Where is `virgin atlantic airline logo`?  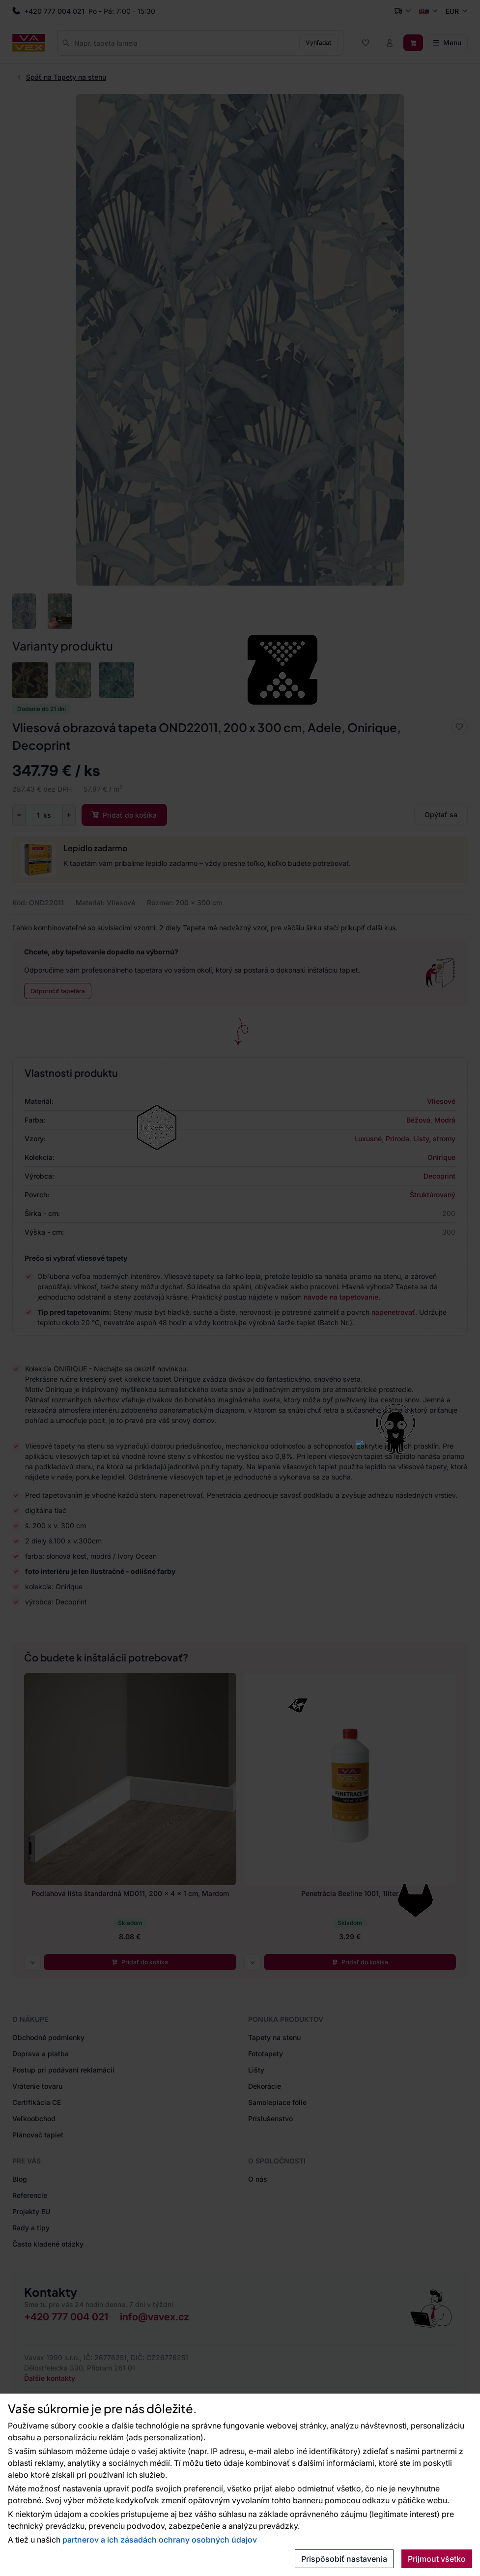 virgin atlantic airline logo is located at coordinates (297, 1705).